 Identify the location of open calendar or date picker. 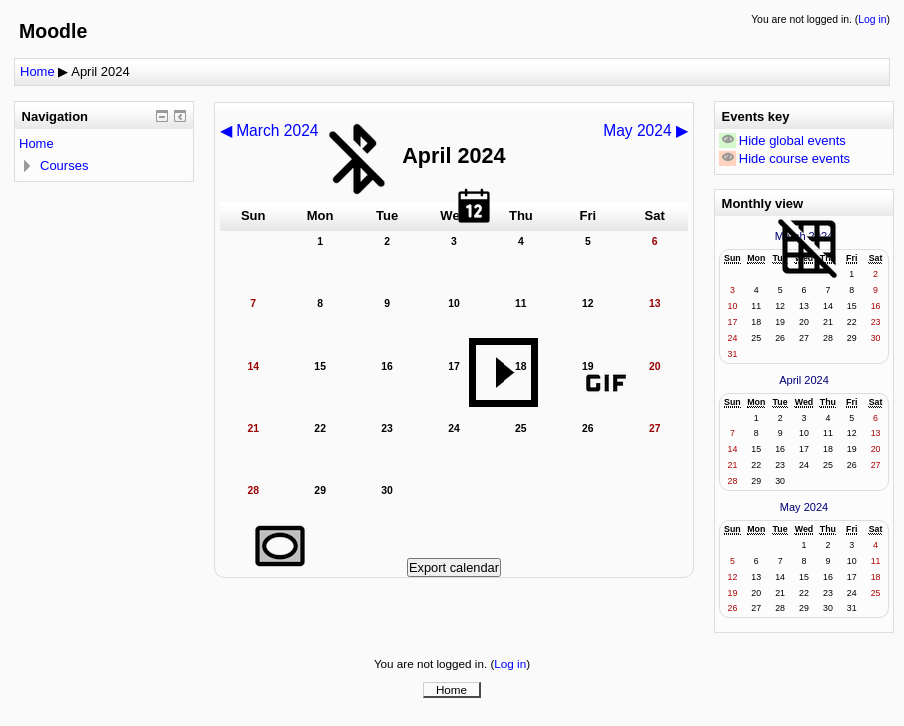
(474, 207).